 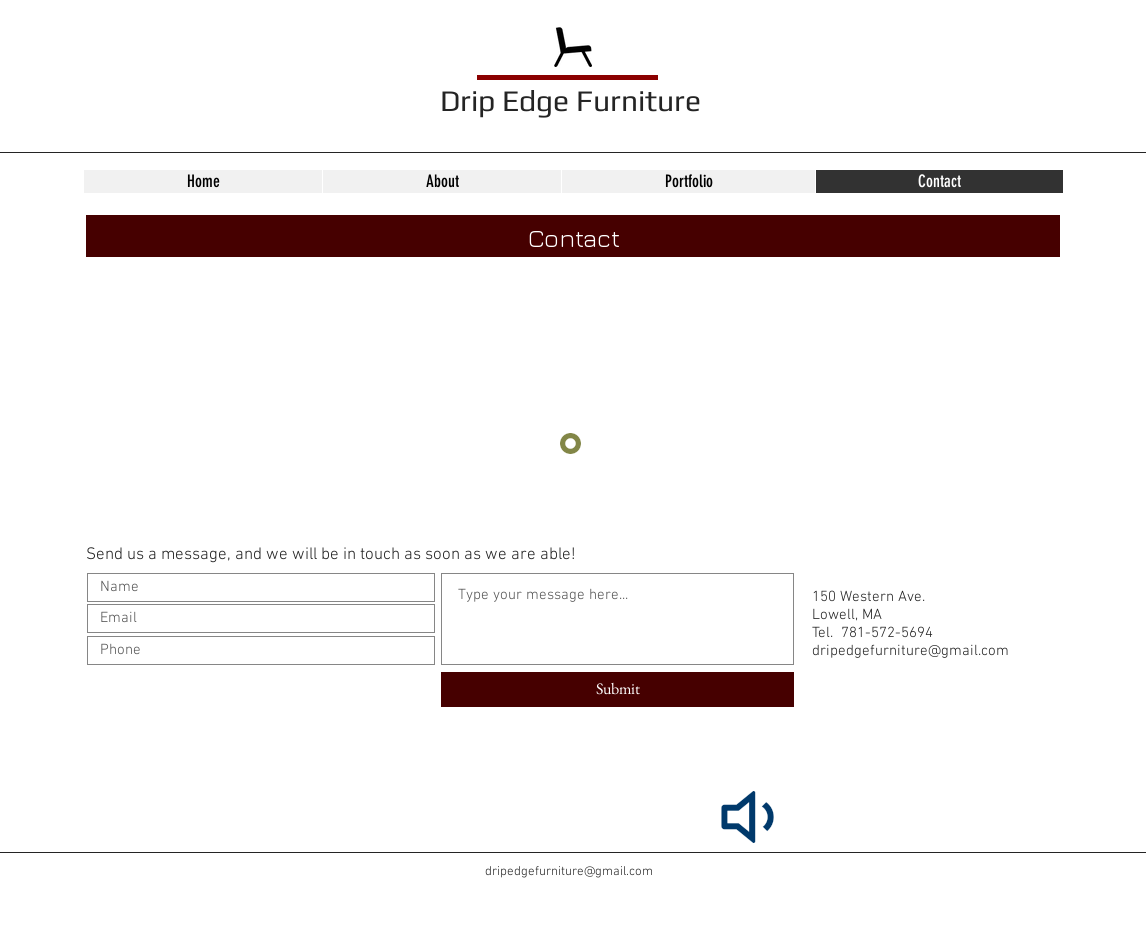 I want to click on osano privacy platform logo, so click(x=570, y=443).